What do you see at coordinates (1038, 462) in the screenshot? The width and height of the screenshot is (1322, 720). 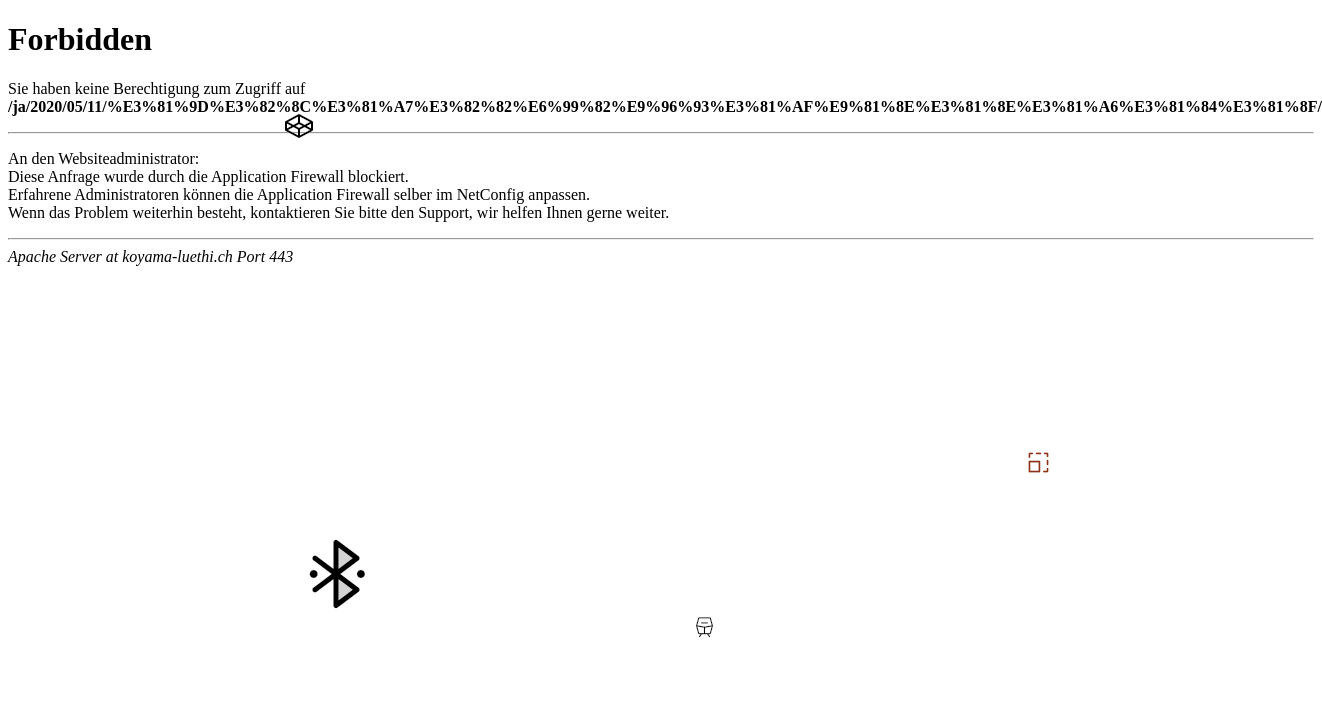 I see `resize a window or element` at bounding box center [1038, 462].